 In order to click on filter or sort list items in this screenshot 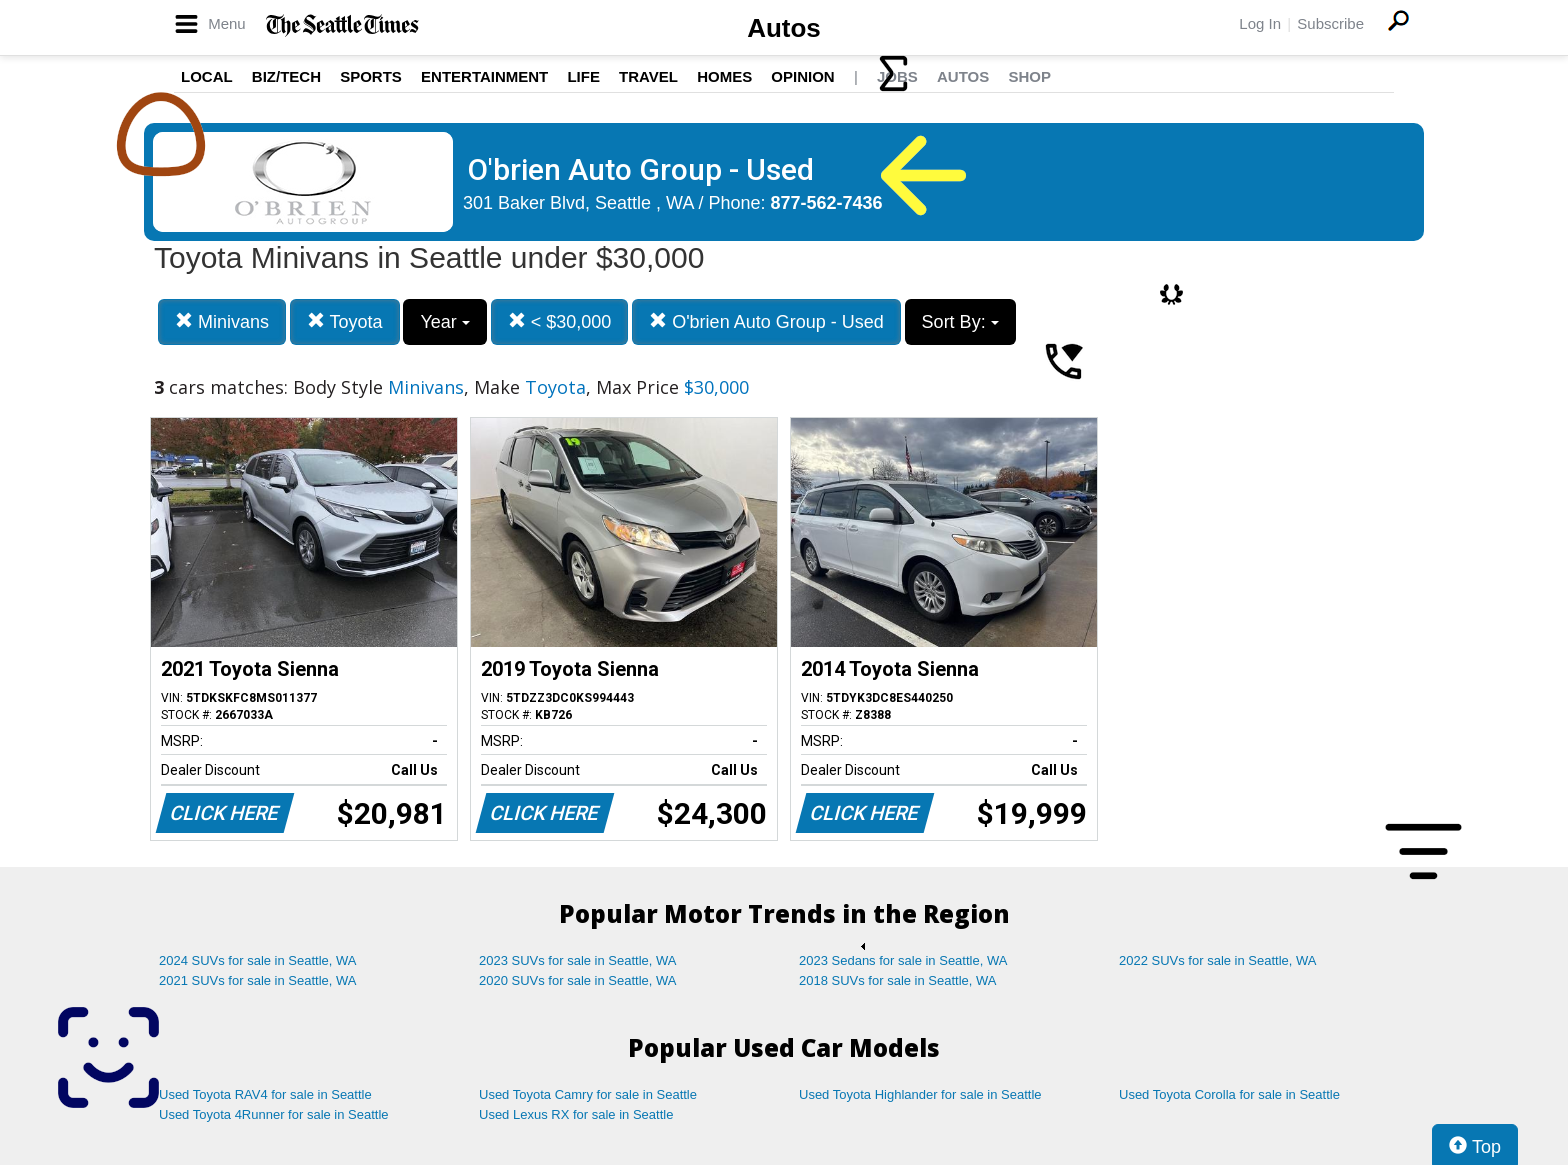, I will do `click(1423, 851)`.